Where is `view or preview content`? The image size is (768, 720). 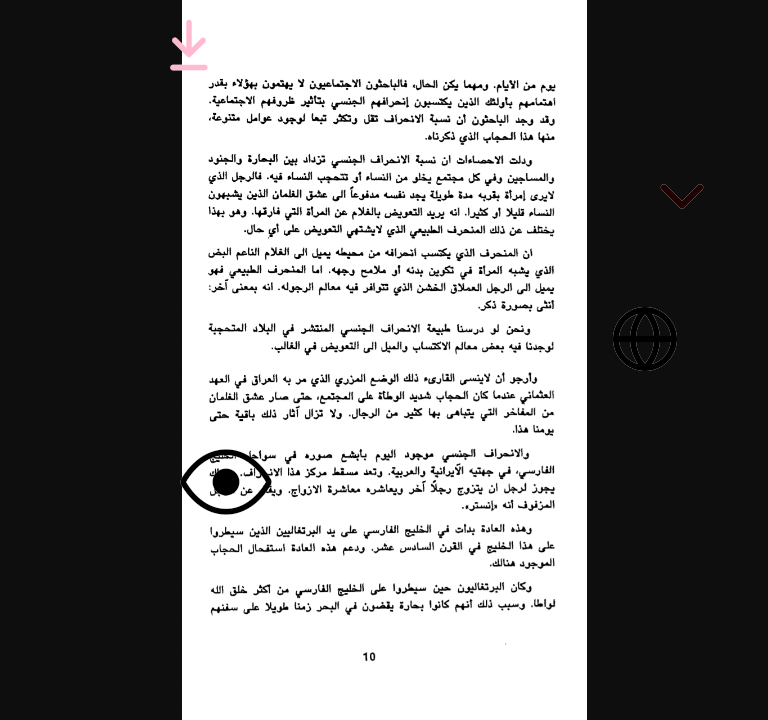 view or preview content is located at coordinates (226, 482).